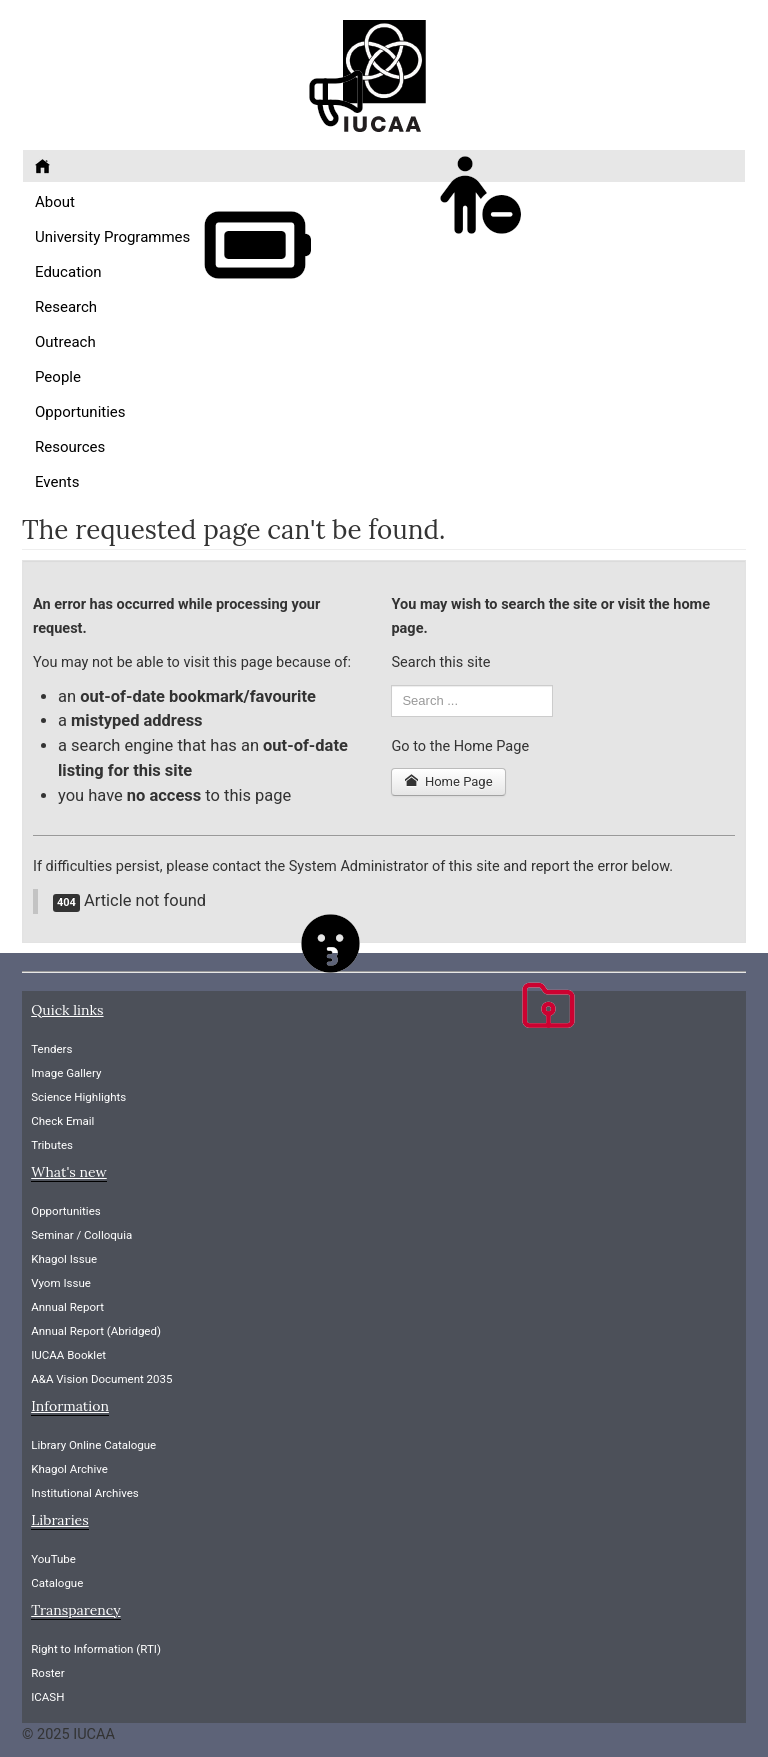 The height and width of the screenshot is (1757, 768). Describe the element at coordinates (478, 195) in the screenshot. I see `remove a person from a group or list` at that location.